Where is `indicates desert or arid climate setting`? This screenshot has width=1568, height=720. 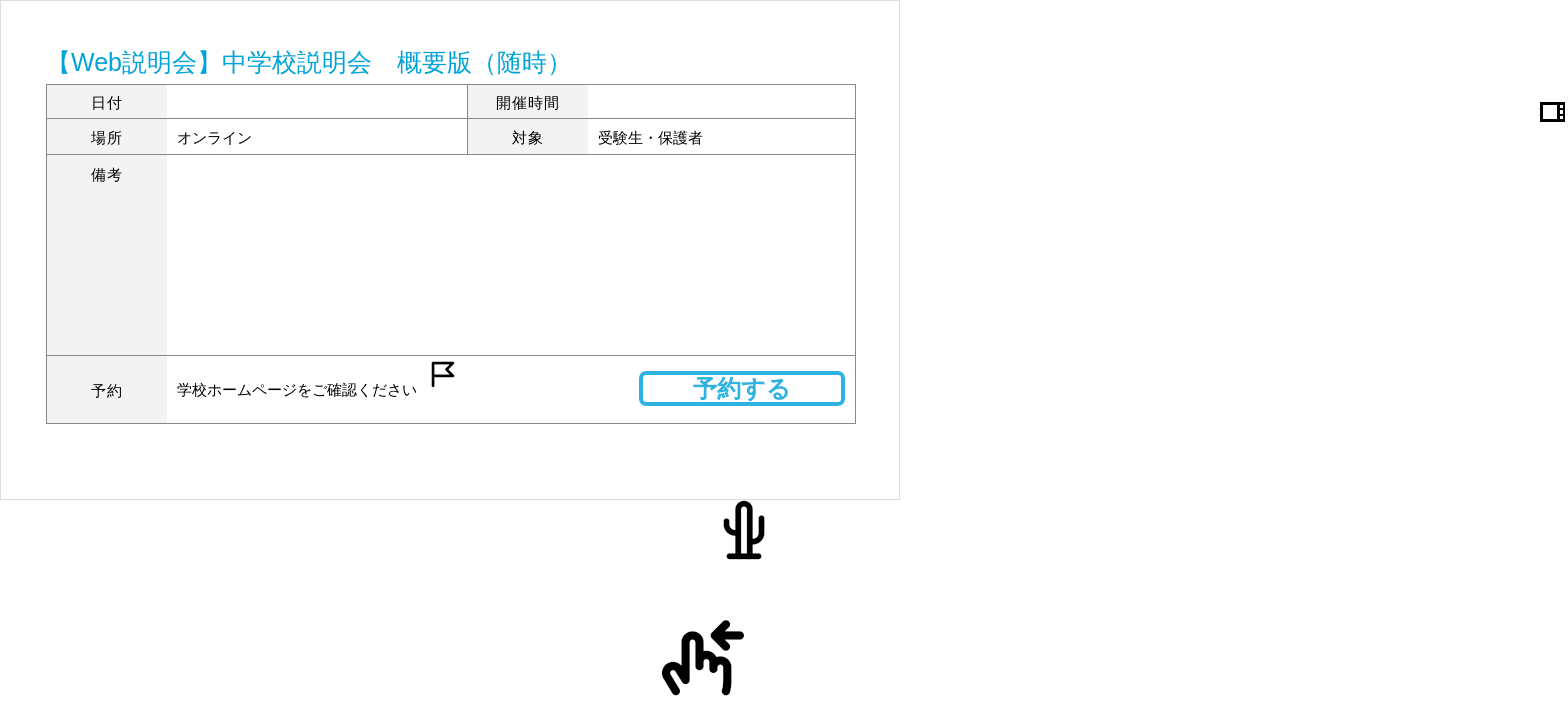 indicates desert or arid climate setting is located at coordinates (744, 530).